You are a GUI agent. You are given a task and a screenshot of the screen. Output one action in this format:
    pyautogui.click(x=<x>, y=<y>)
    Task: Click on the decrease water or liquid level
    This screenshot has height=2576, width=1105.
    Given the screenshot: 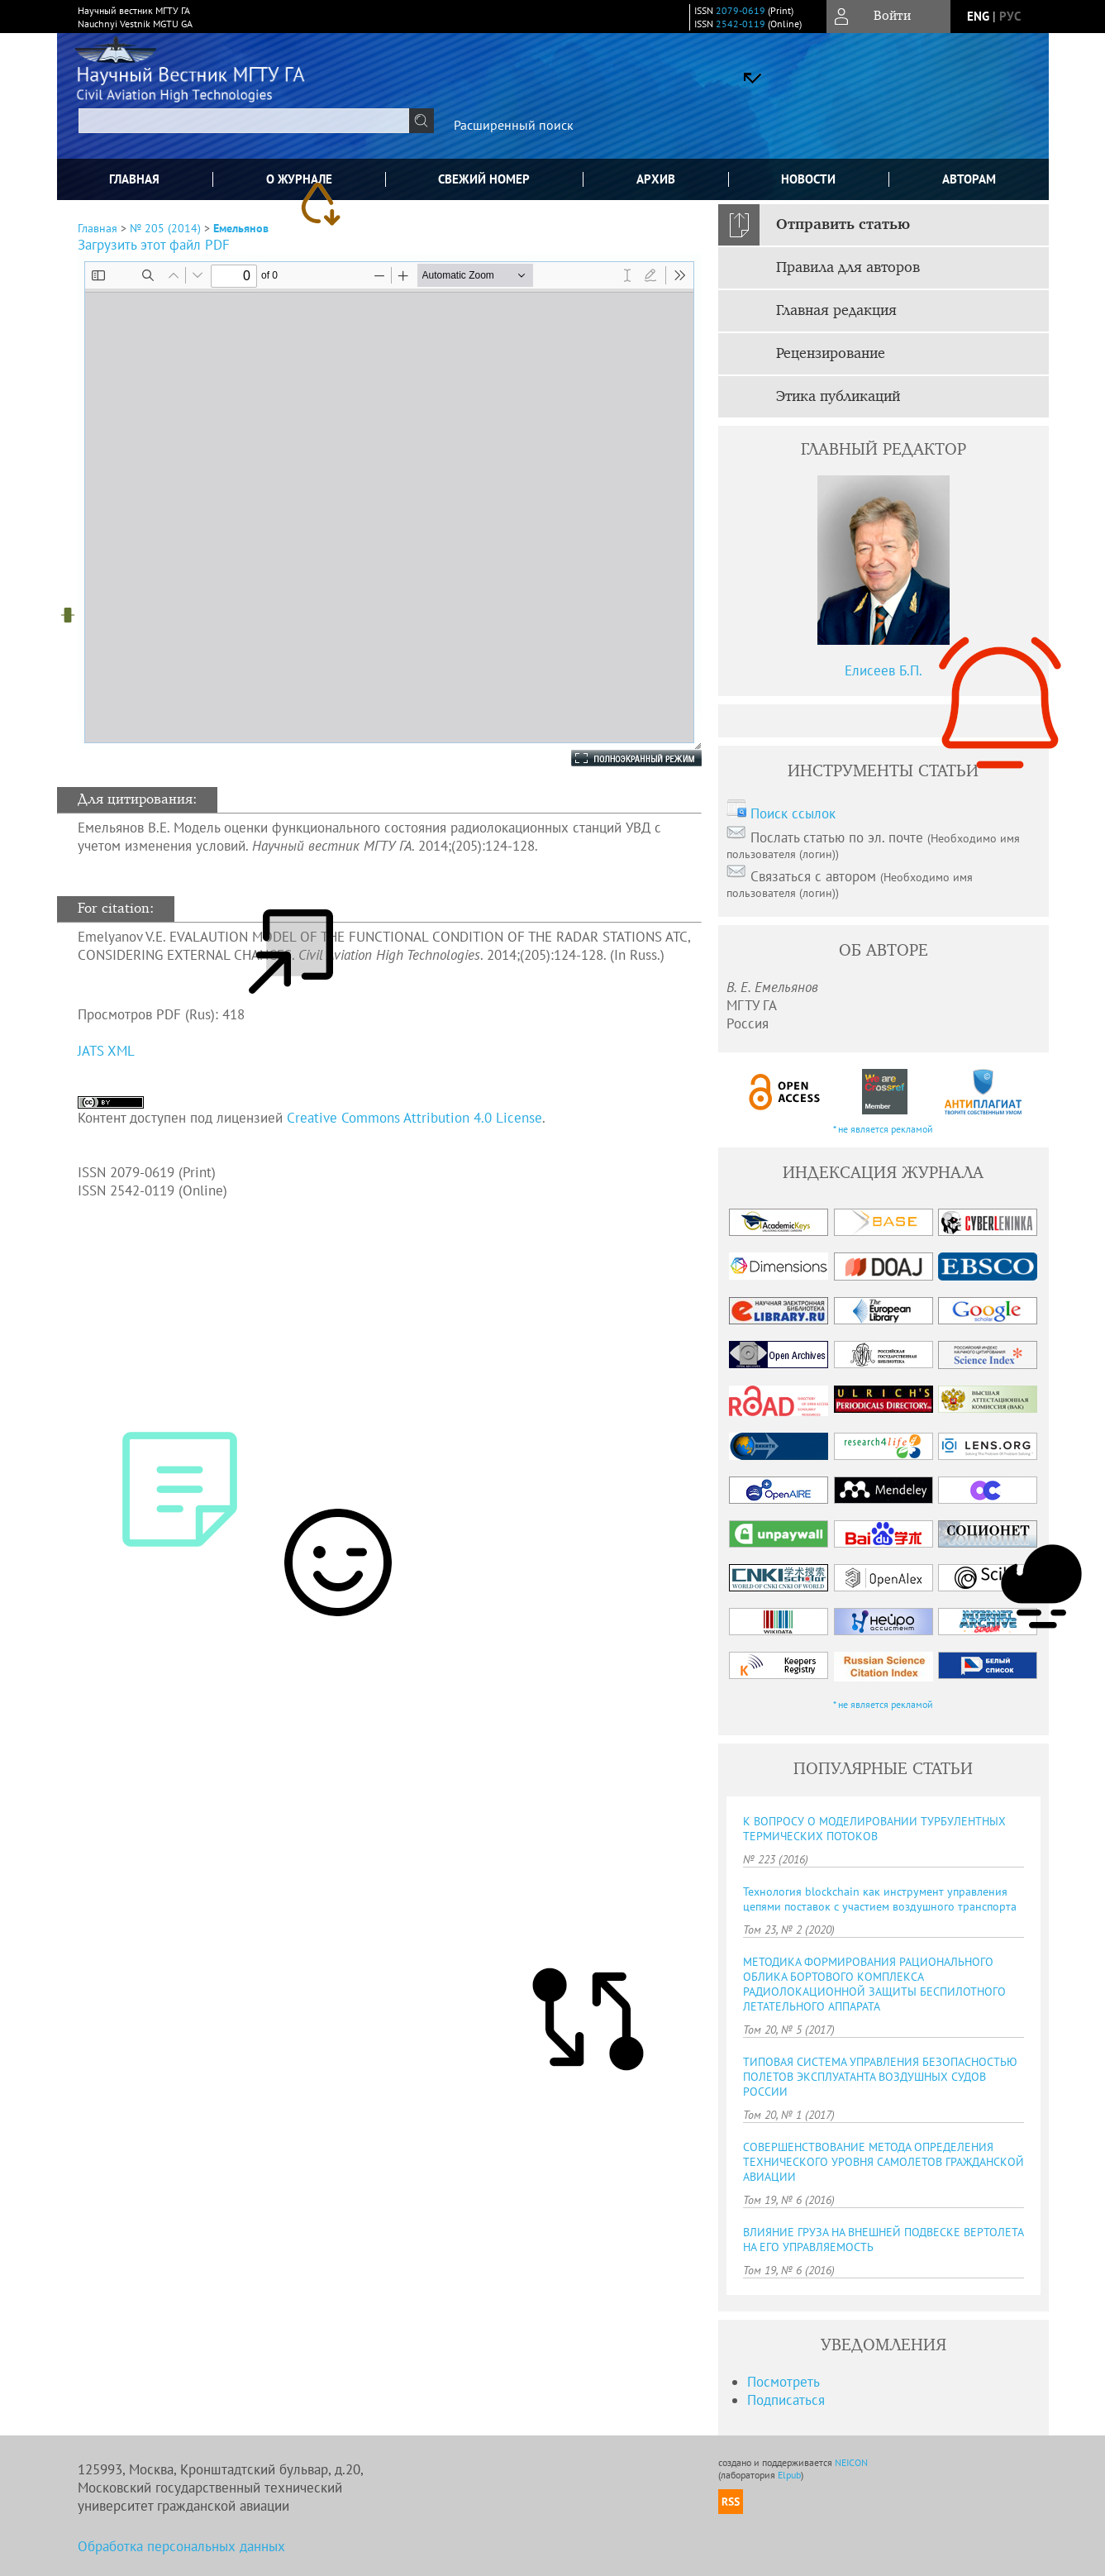 What is the action you would take?
    pyautogui.click(x=317, y=203)
    